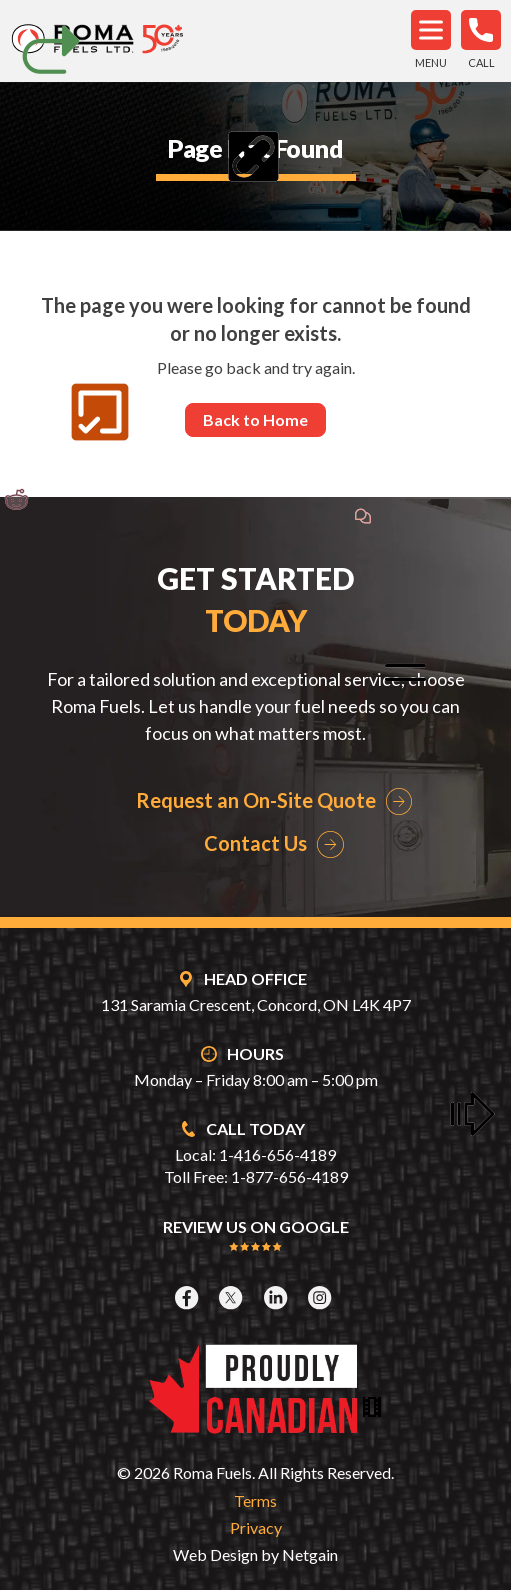 This screenshot has height=1590, width=511. I want to click on redo last action, so click(51, 52).